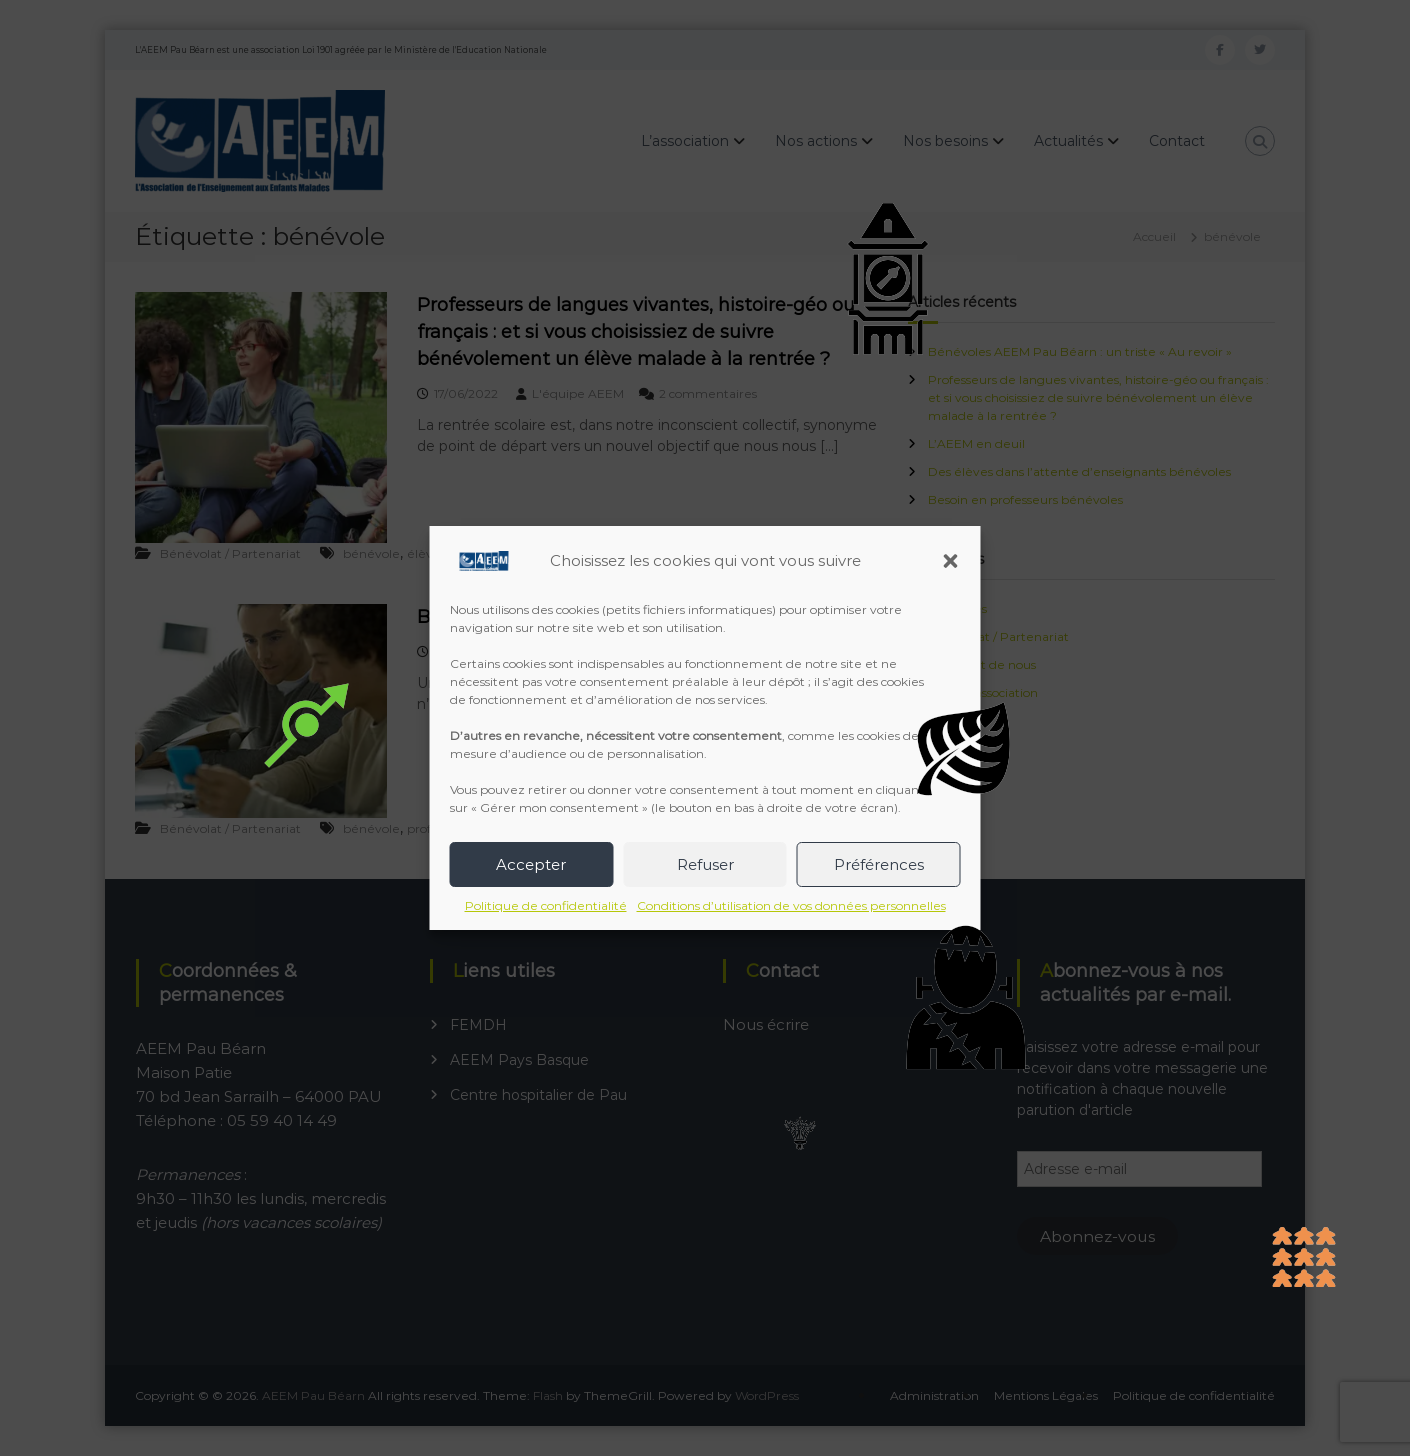 This screenshot has height=1456, width=1410. Describe the element at coordinates (966, 998) in the screenshot. I see `select frankenstein character or monster avatar` at that location.